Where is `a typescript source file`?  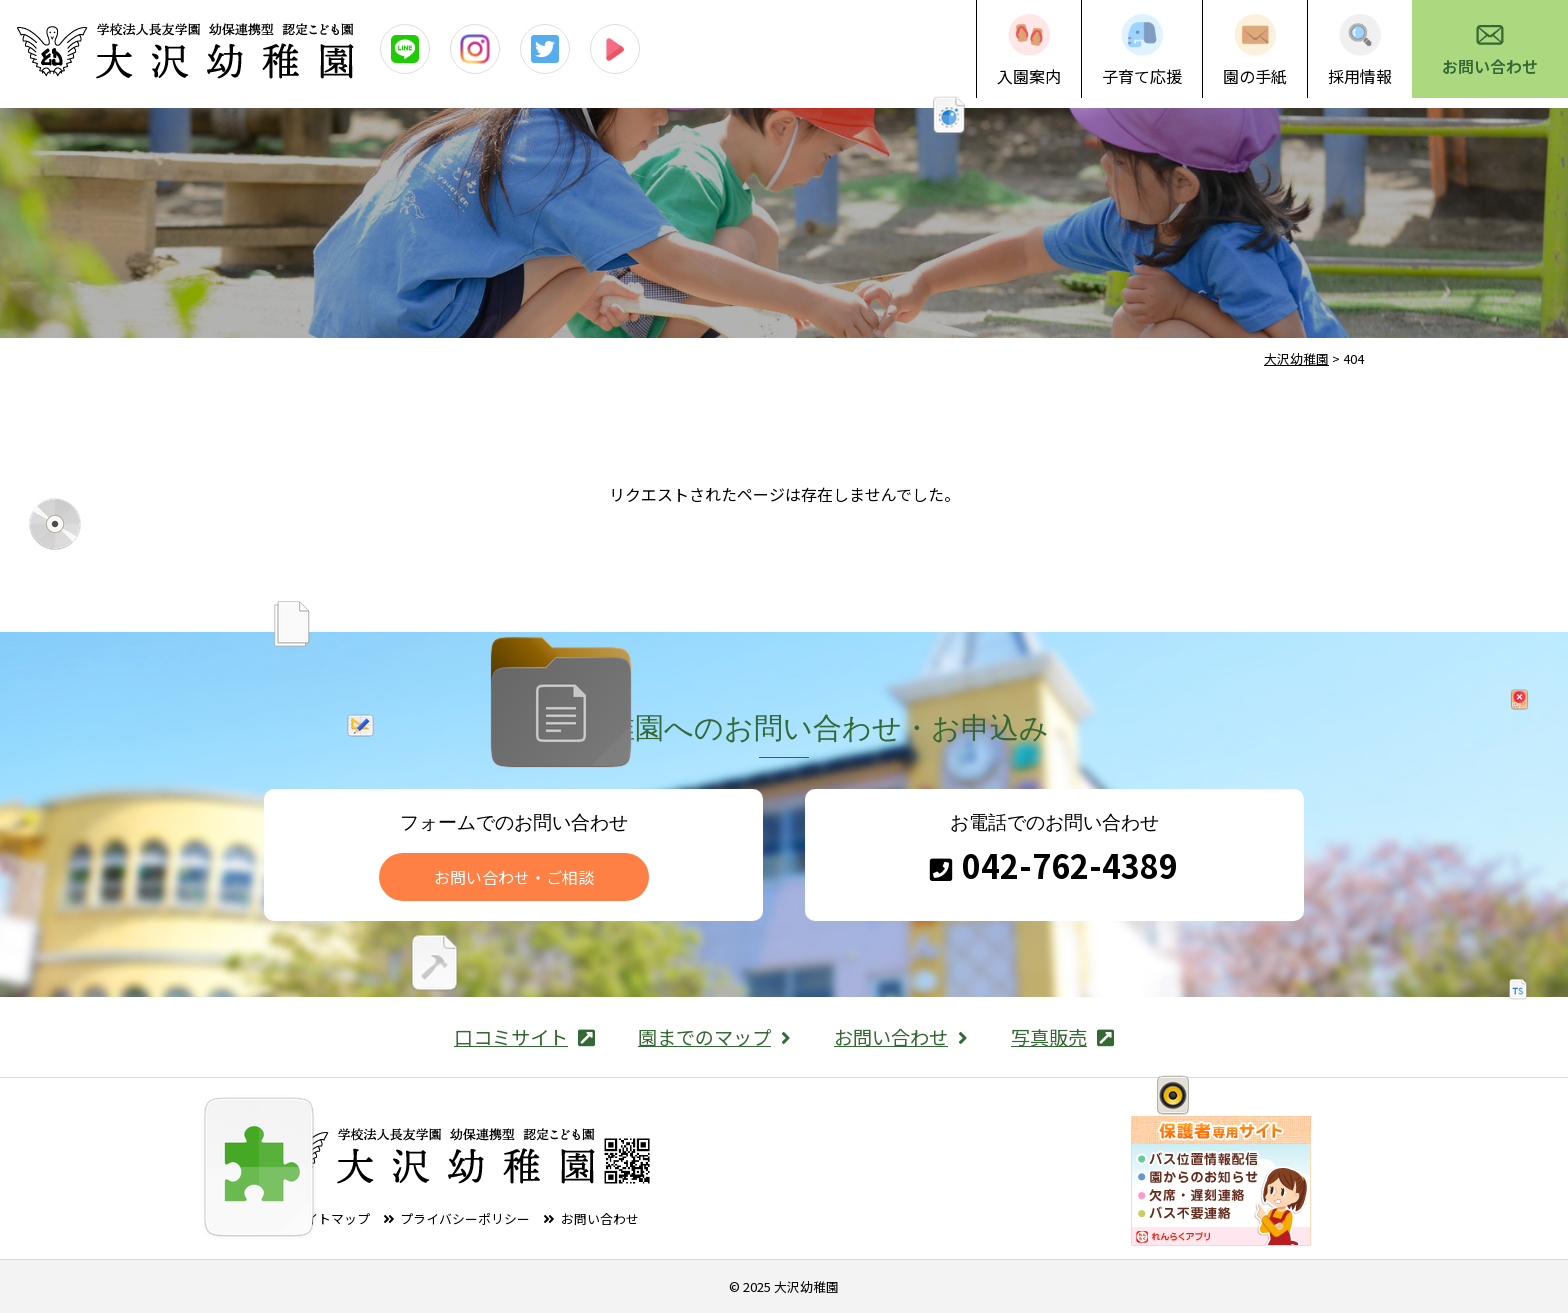
a typescript source file is located at coordinates (1518, 989).